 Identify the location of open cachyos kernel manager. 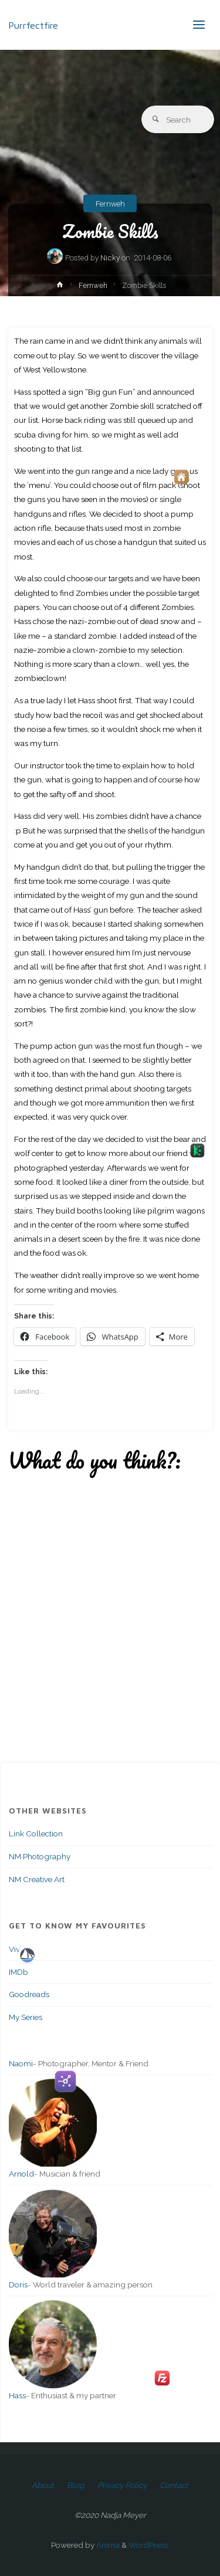
(197, 1150).